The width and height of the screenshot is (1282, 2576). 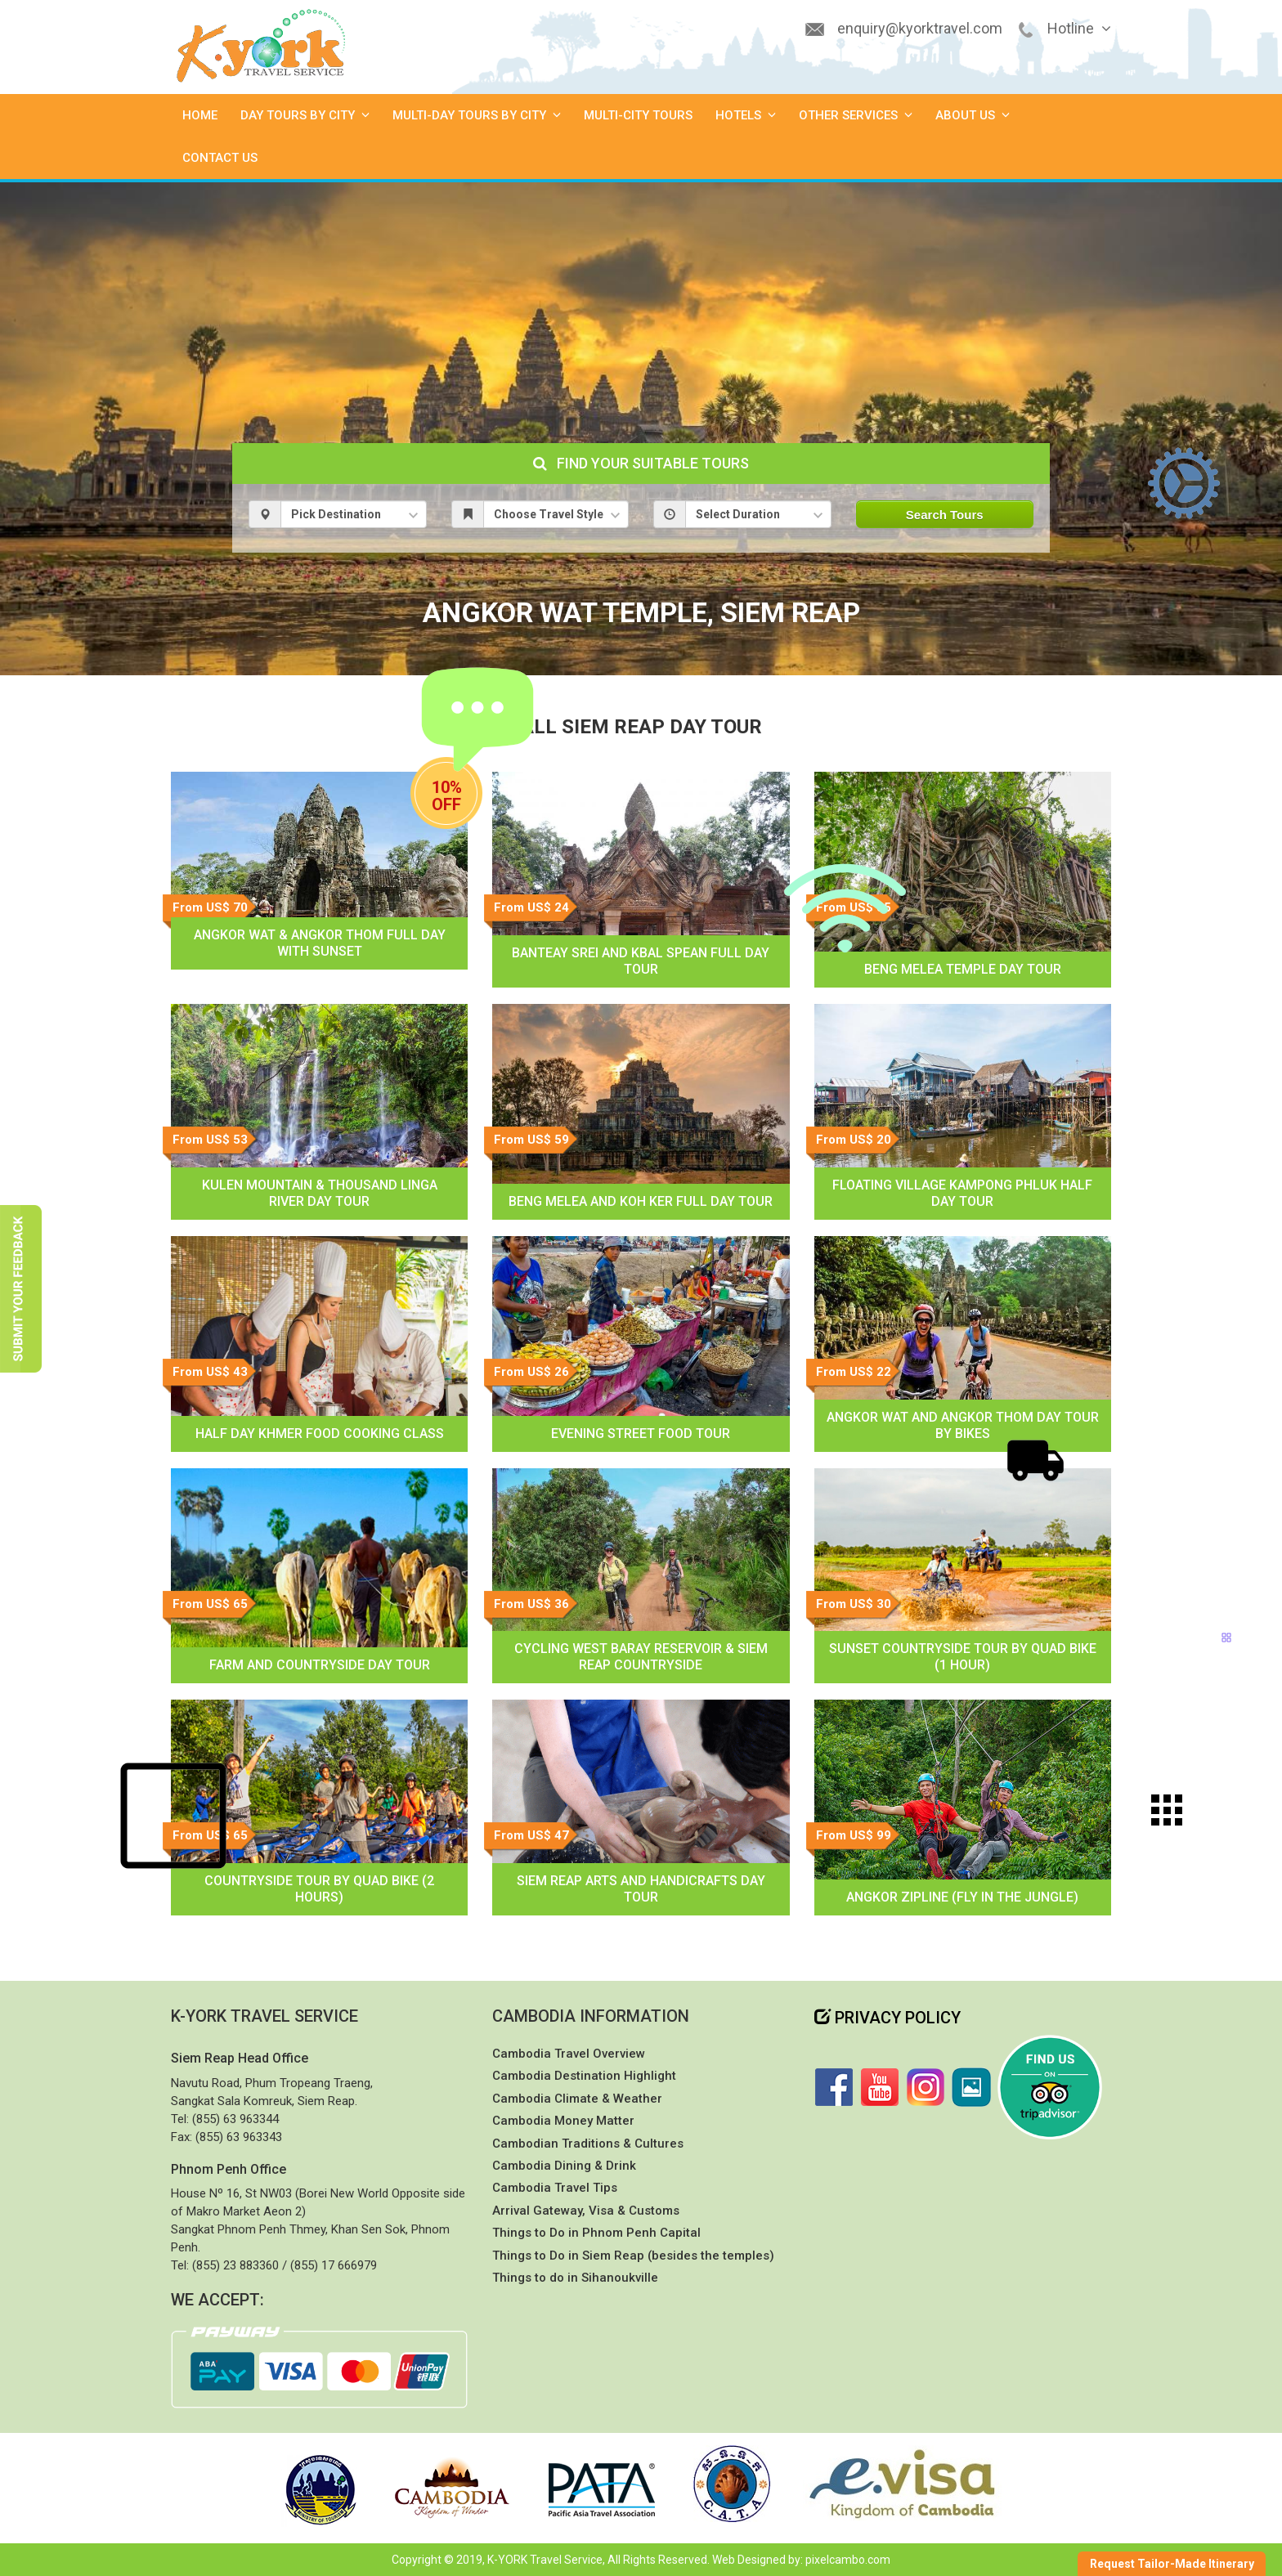 What do you see at coordinates (1226, 1637) in the screenshot?
I see `view all apps or menu grid` at bounding box center [1226, 1637].